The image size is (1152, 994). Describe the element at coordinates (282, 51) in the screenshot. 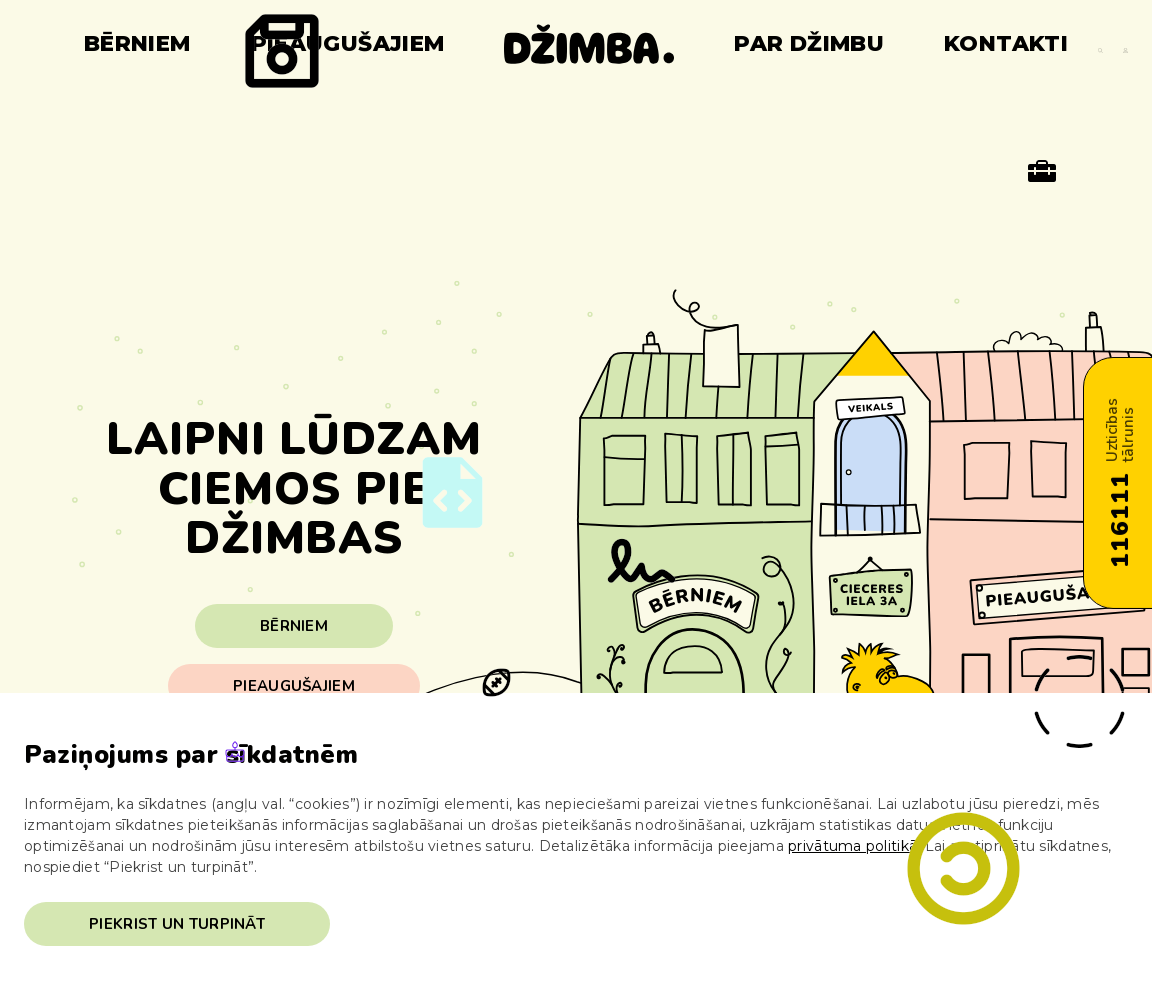

I see `save current file or document` at that location.